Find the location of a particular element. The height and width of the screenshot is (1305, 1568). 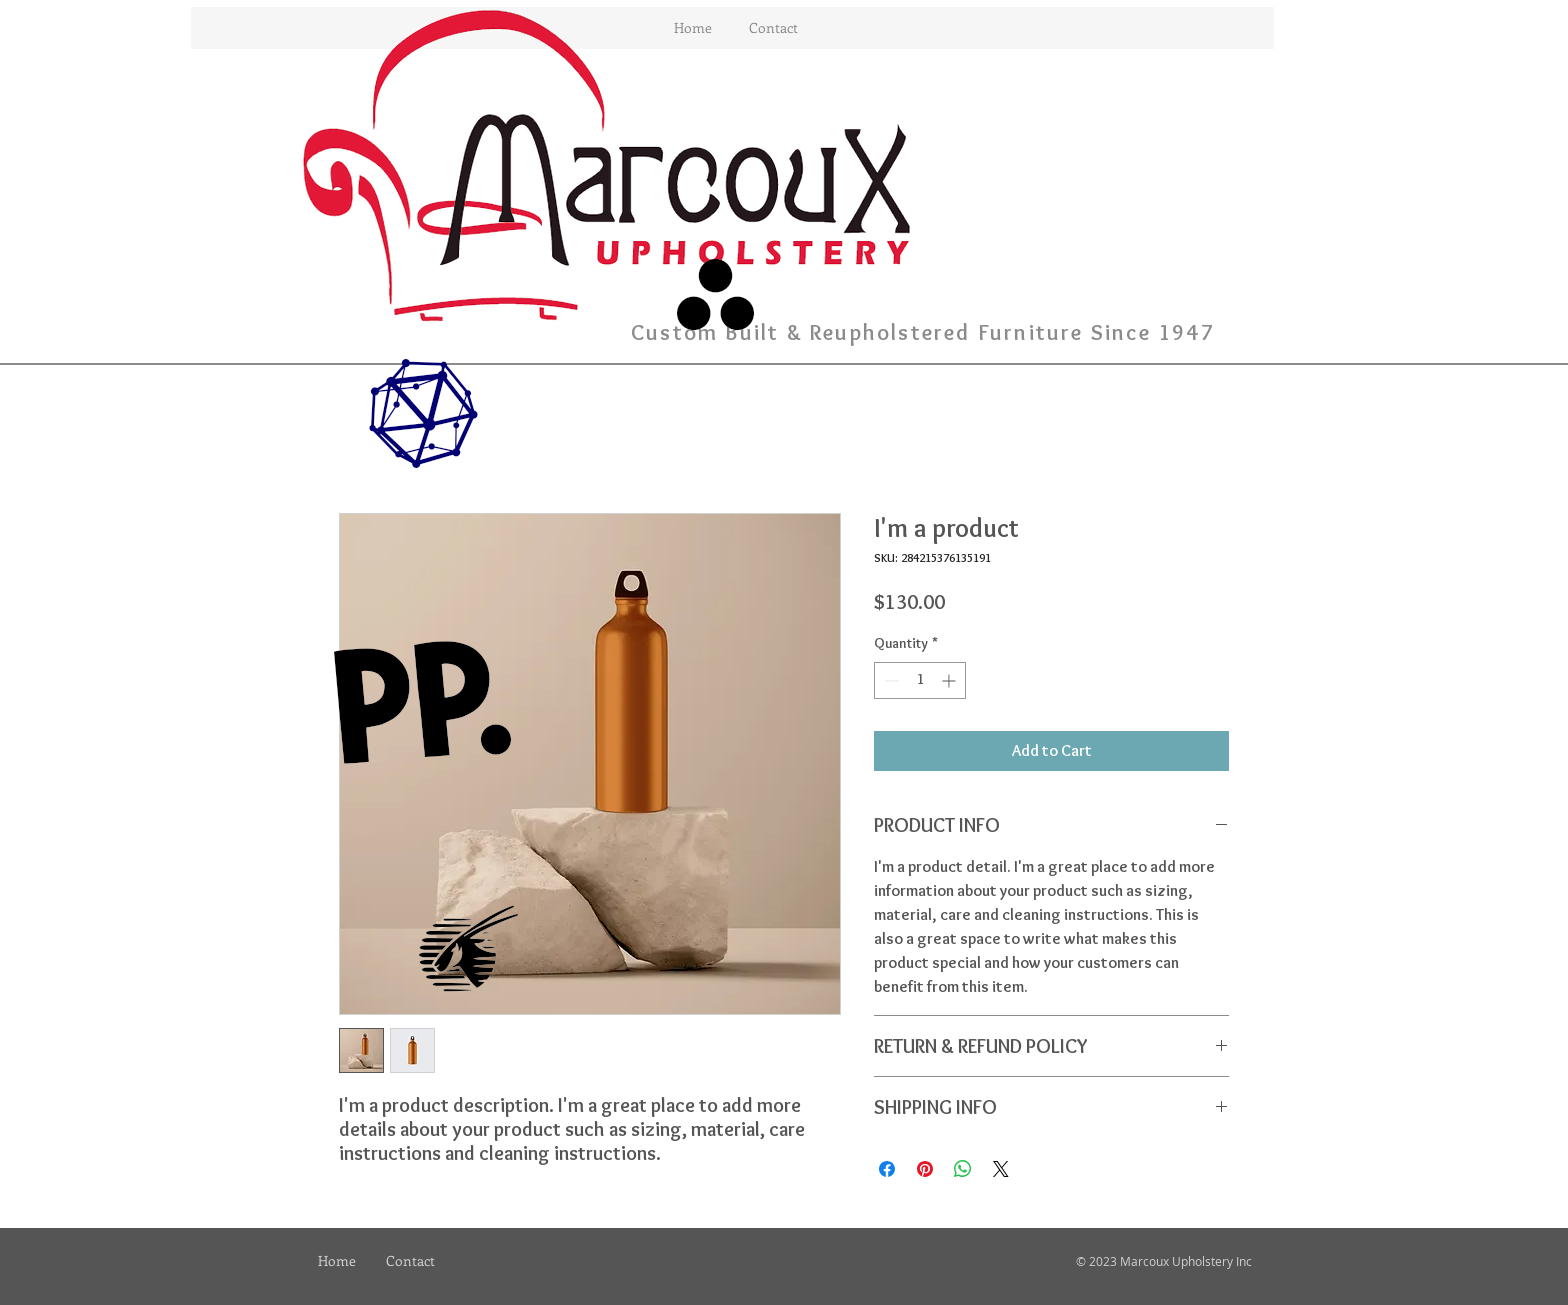

qatar airways logo is located at coordinates (468, 948).